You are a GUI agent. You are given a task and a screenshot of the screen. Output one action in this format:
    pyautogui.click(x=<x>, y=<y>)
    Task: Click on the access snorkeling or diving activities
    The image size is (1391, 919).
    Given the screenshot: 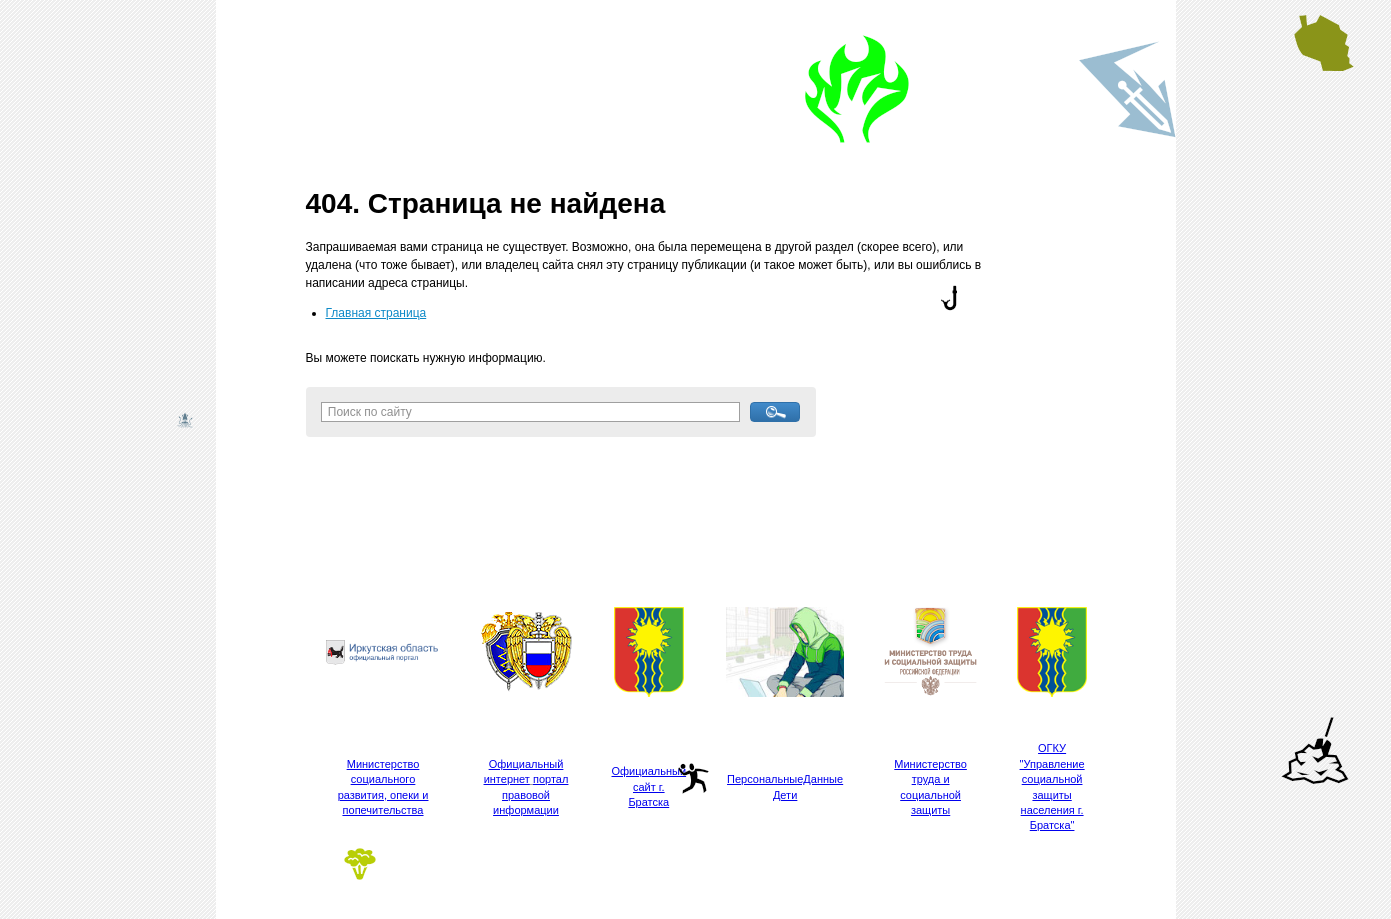 What is the action you would take?
    pyautogui.click(x=949, y=298)
    